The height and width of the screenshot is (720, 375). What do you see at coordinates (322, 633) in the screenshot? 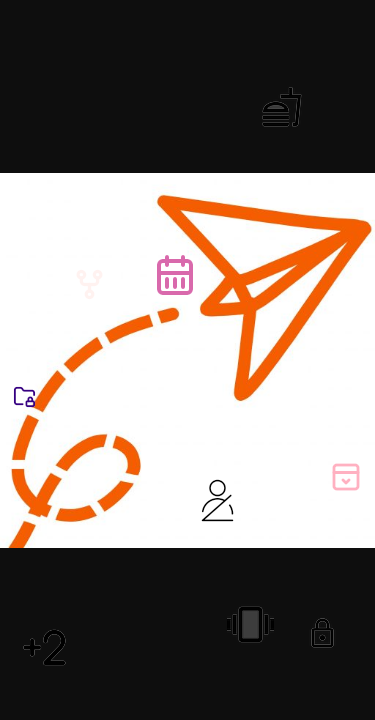
I see `lock or secure this item` at bounding box center [322, 633].